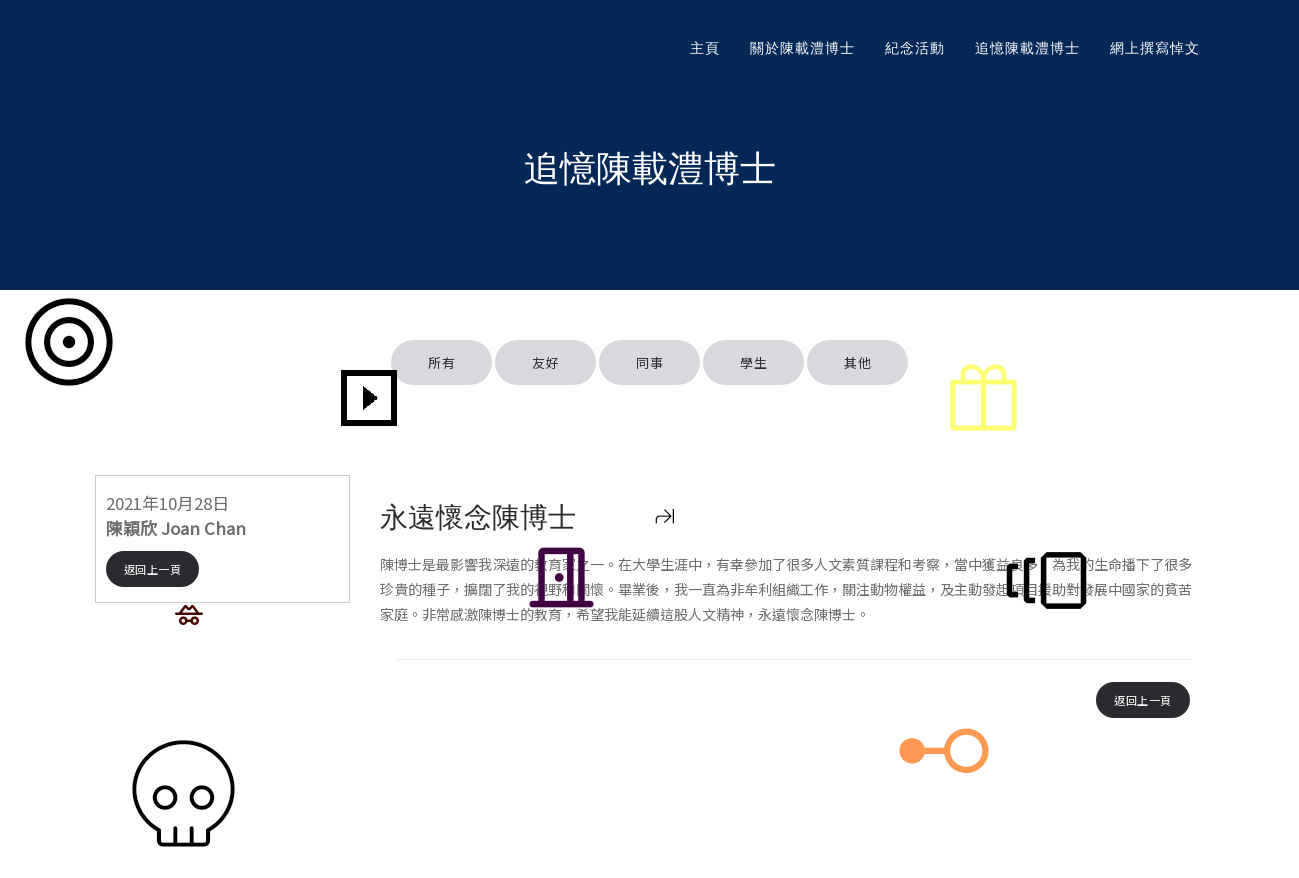 Image resolution: width=1299 pixels, height=878 pixels. I want to click on start a slideshow presentation, so click(369, 398).